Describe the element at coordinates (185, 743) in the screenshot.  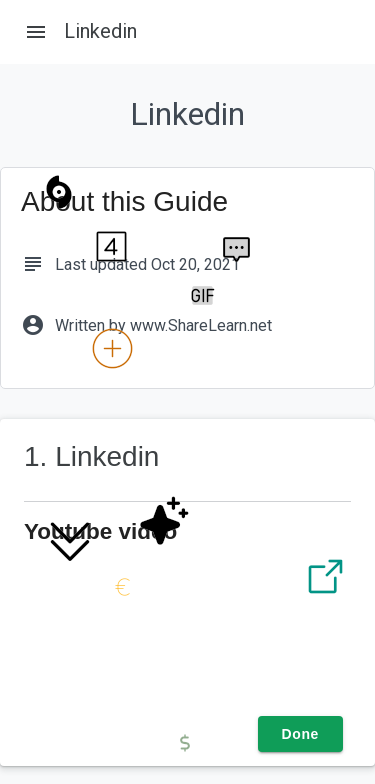
I see `view pricing or payment options` at that location.